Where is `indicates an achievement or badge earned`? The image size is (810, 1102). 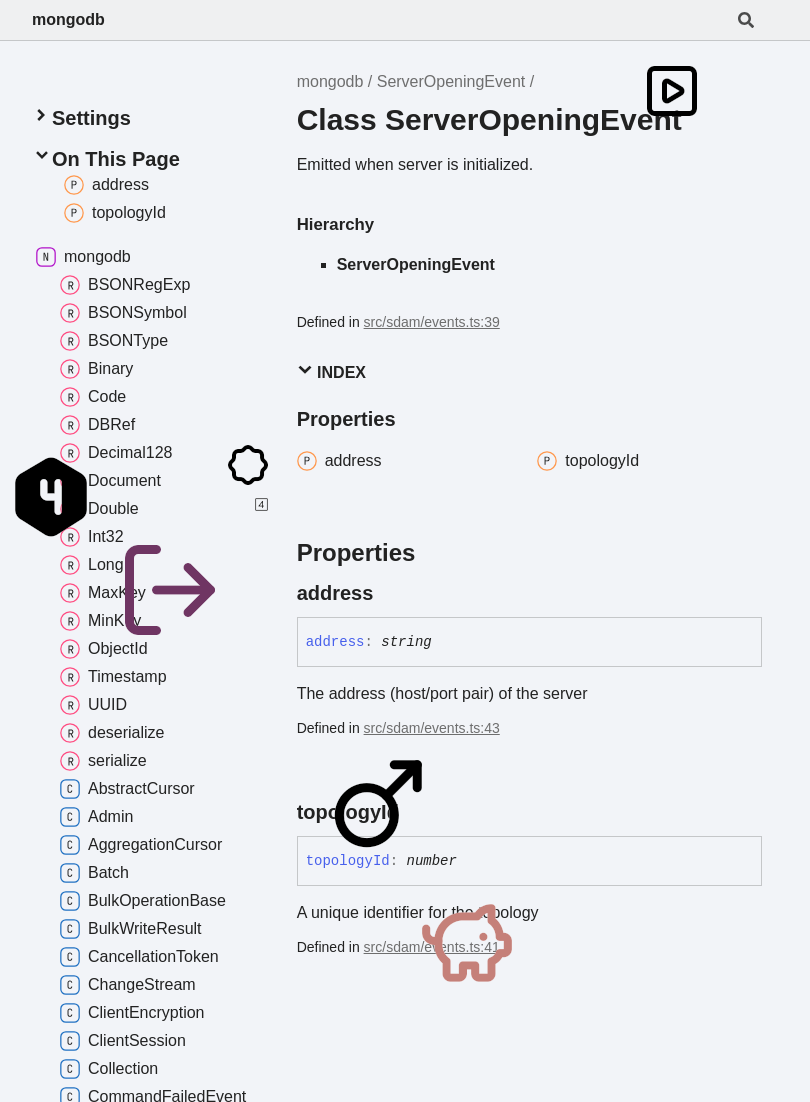 indicates an achievement or badge earned is located at coordinates (248, 465).